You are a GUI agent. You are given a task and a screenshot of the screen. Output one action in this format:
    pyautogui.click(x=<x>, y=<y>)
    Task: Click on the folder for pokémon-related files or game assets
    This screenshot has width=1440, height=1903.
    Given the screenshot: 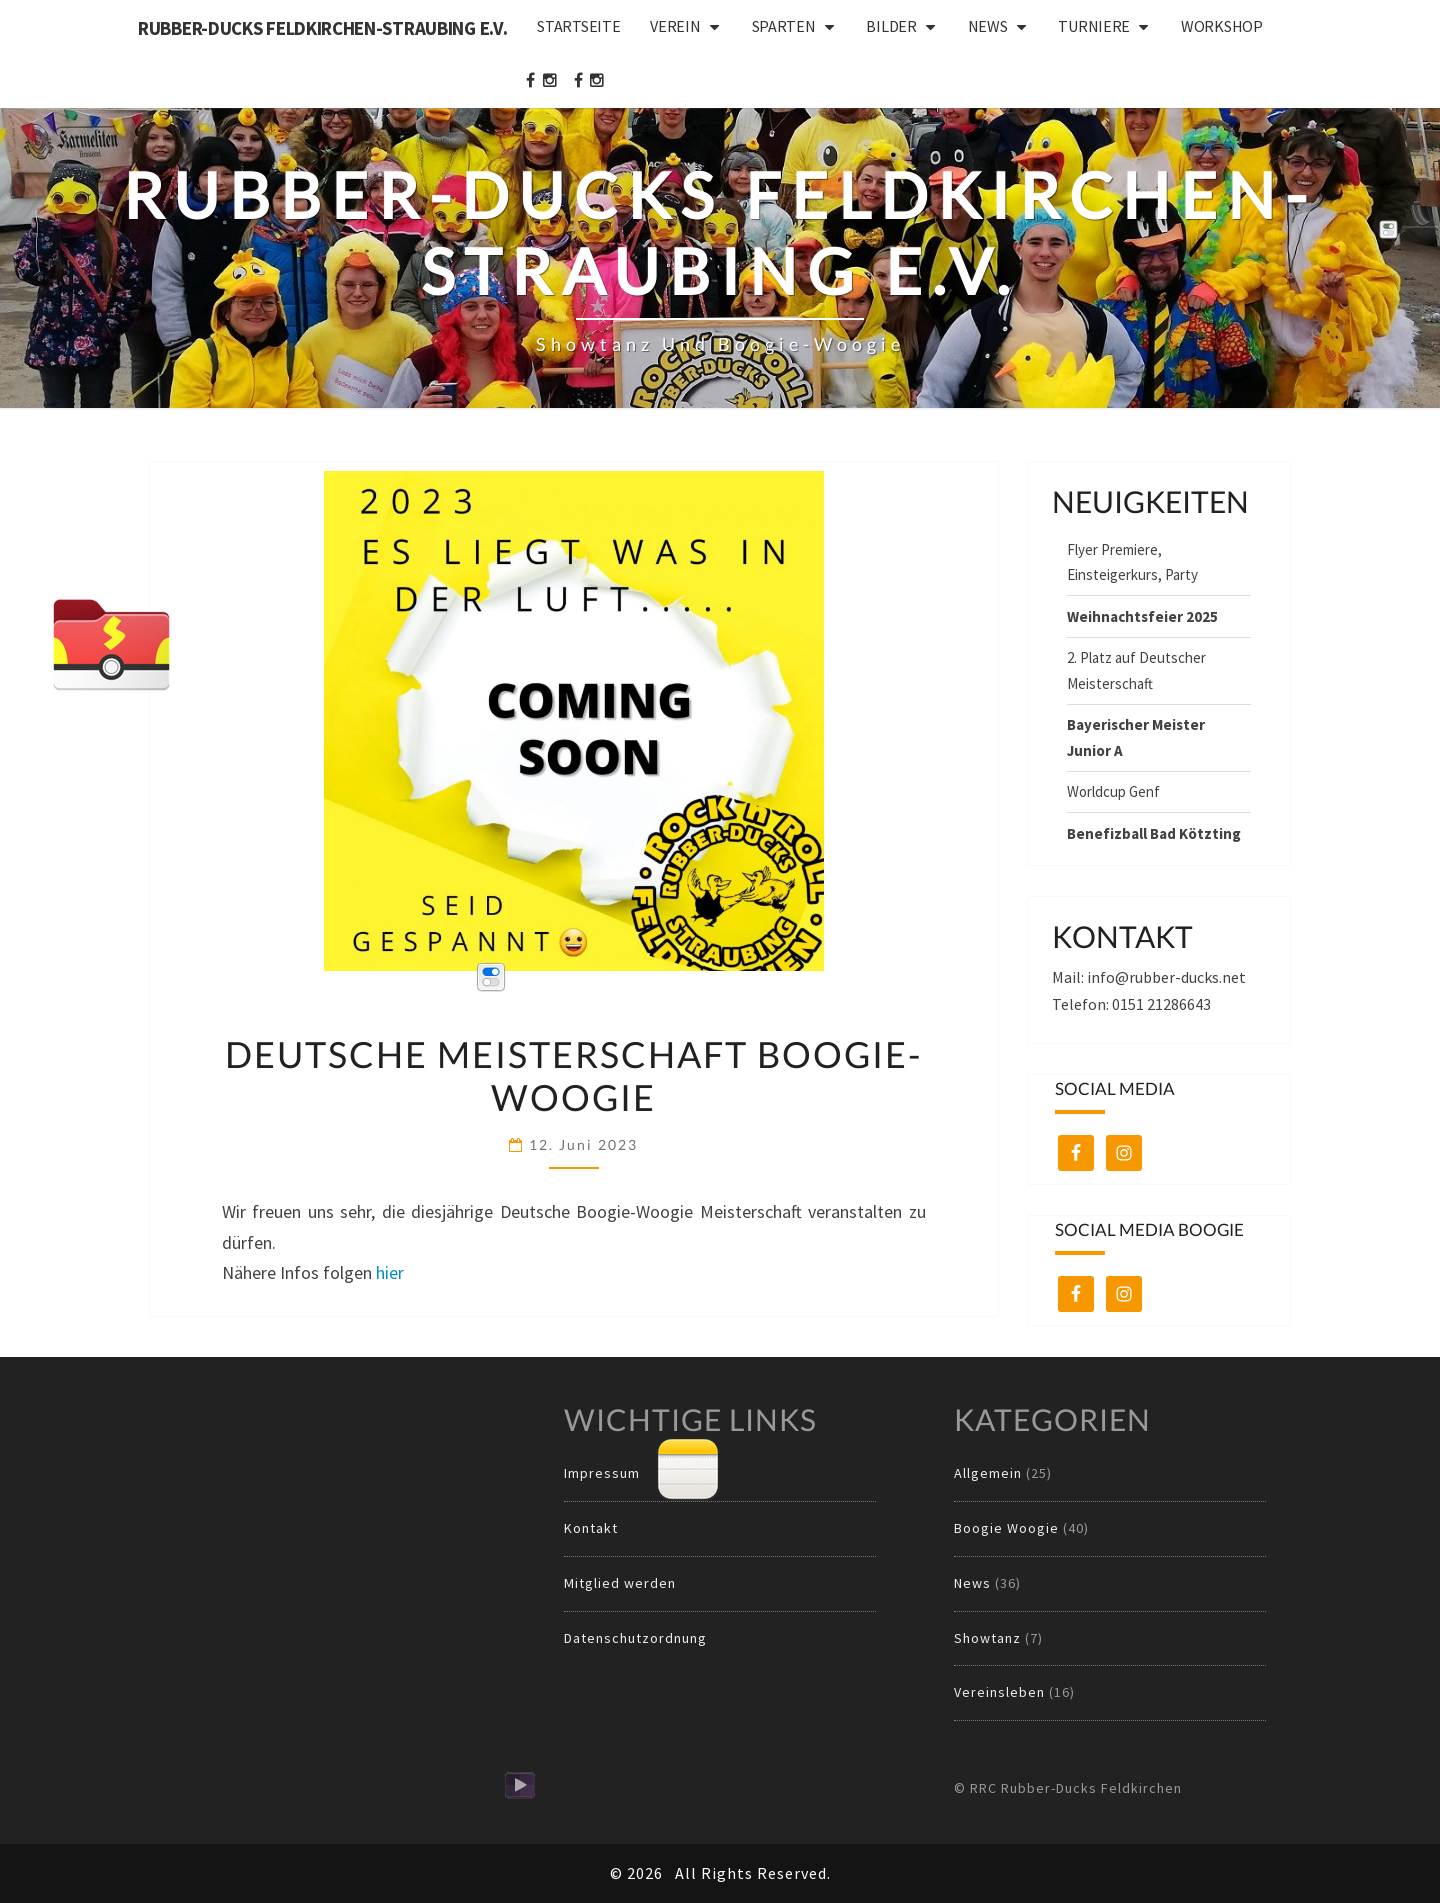 What is the action you would take?
    pyautogui.click(x=111, y=648)
    